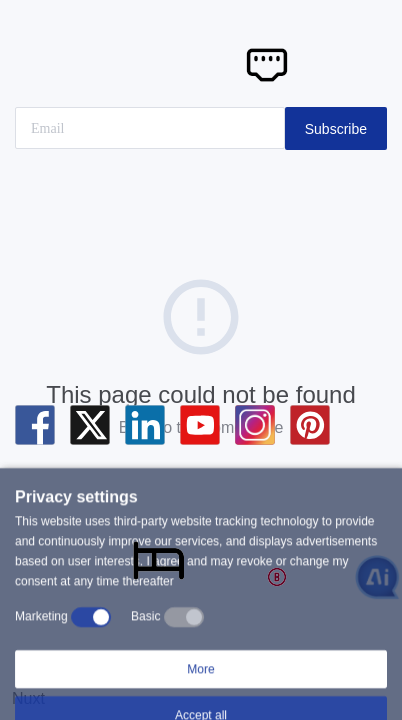  I want to click on view sleeping or accommodation options, so click(157, 560).